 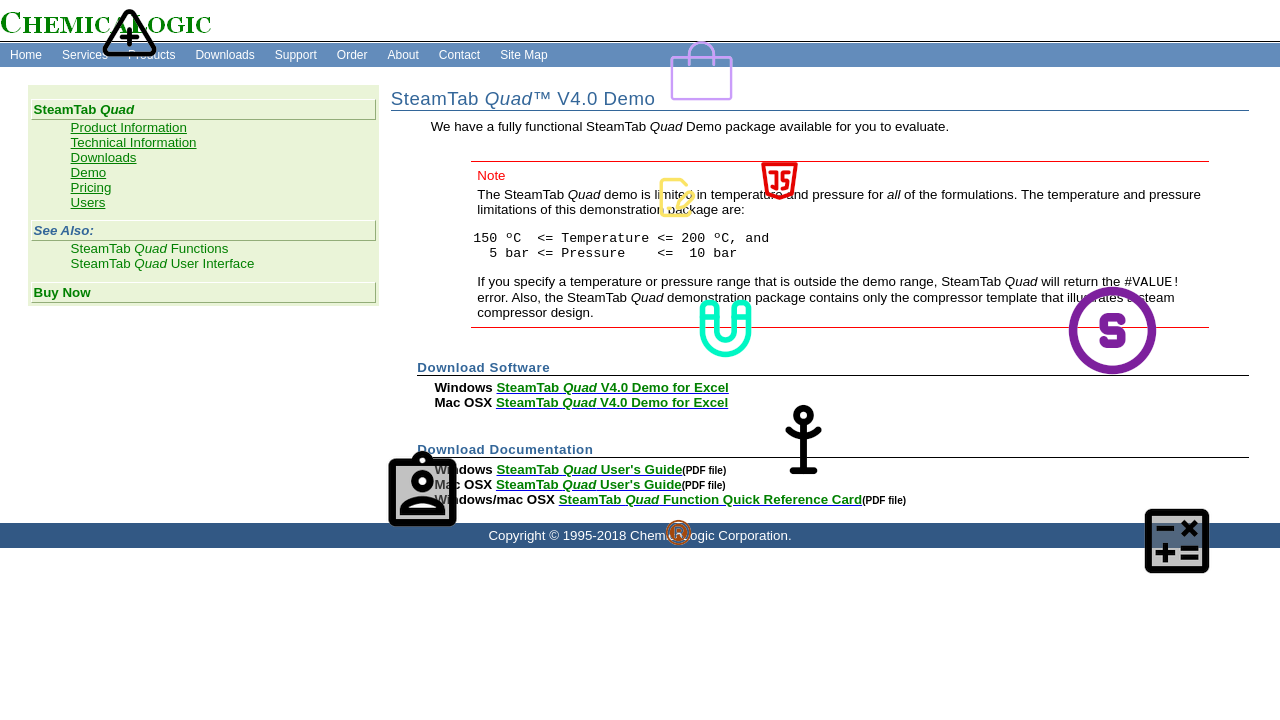 What do you see at coordinates (779, 180) in the screenshot?
I see `indicates javascript code or file type` at bounding box center [779, 180].